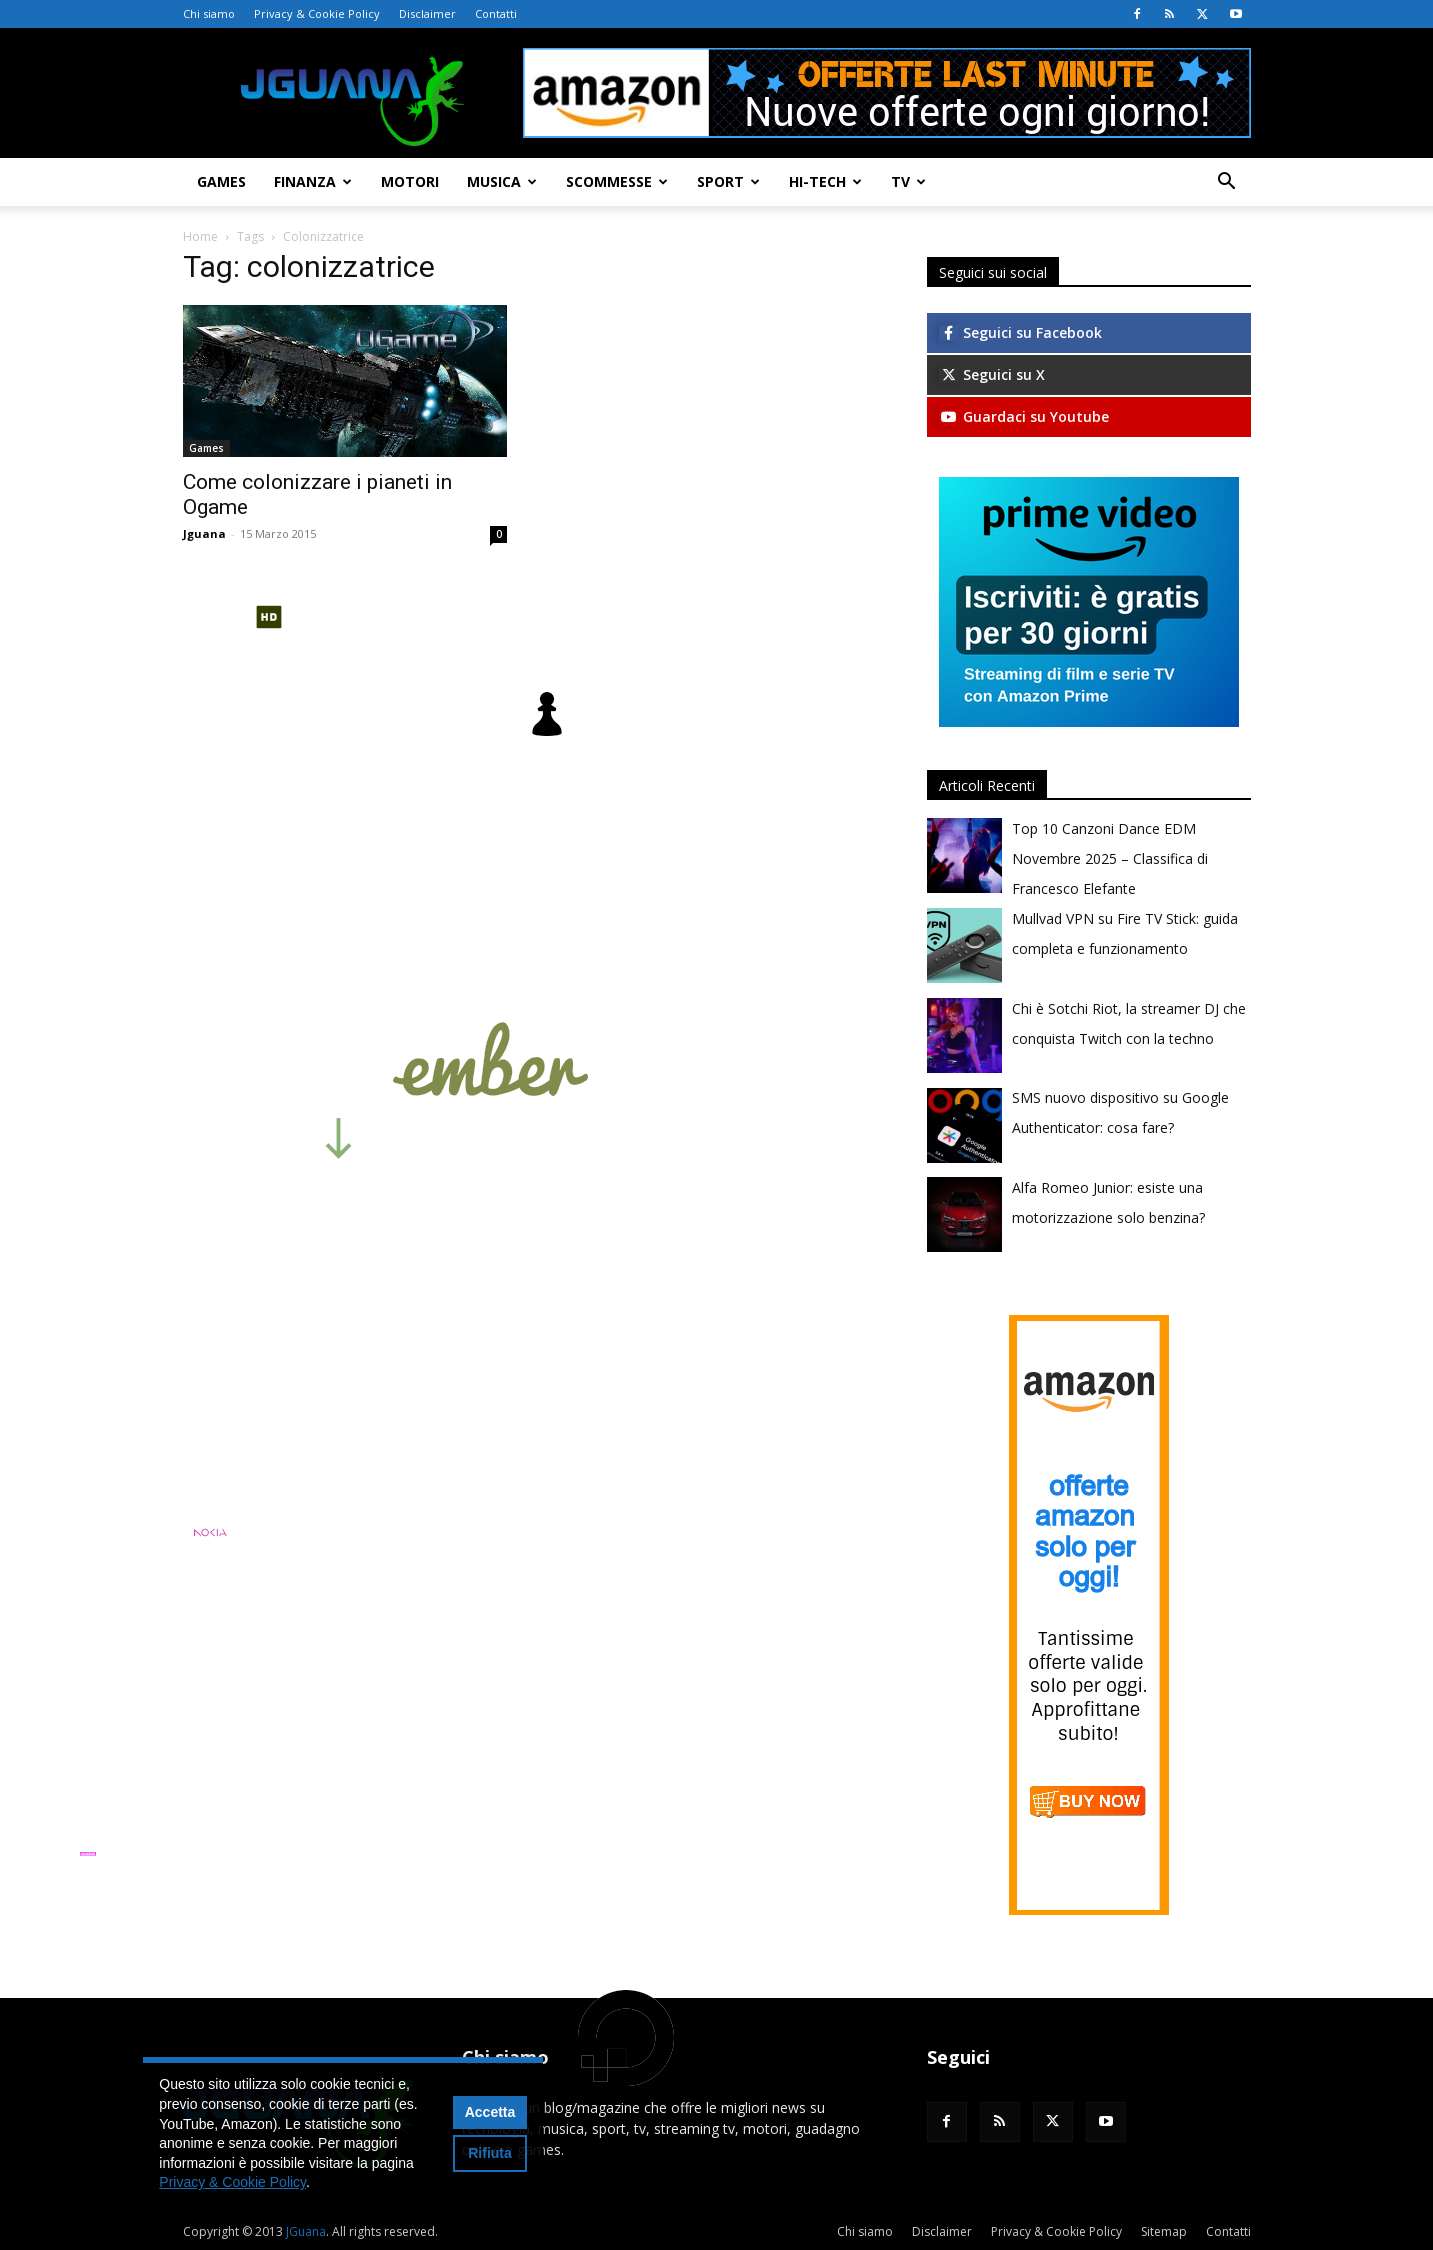 The height and width of the screenshot is (2250, 1433). Describe the element at coordinates (210, 1532) in the screenshot. I see `Nokia brand logo` at that location.